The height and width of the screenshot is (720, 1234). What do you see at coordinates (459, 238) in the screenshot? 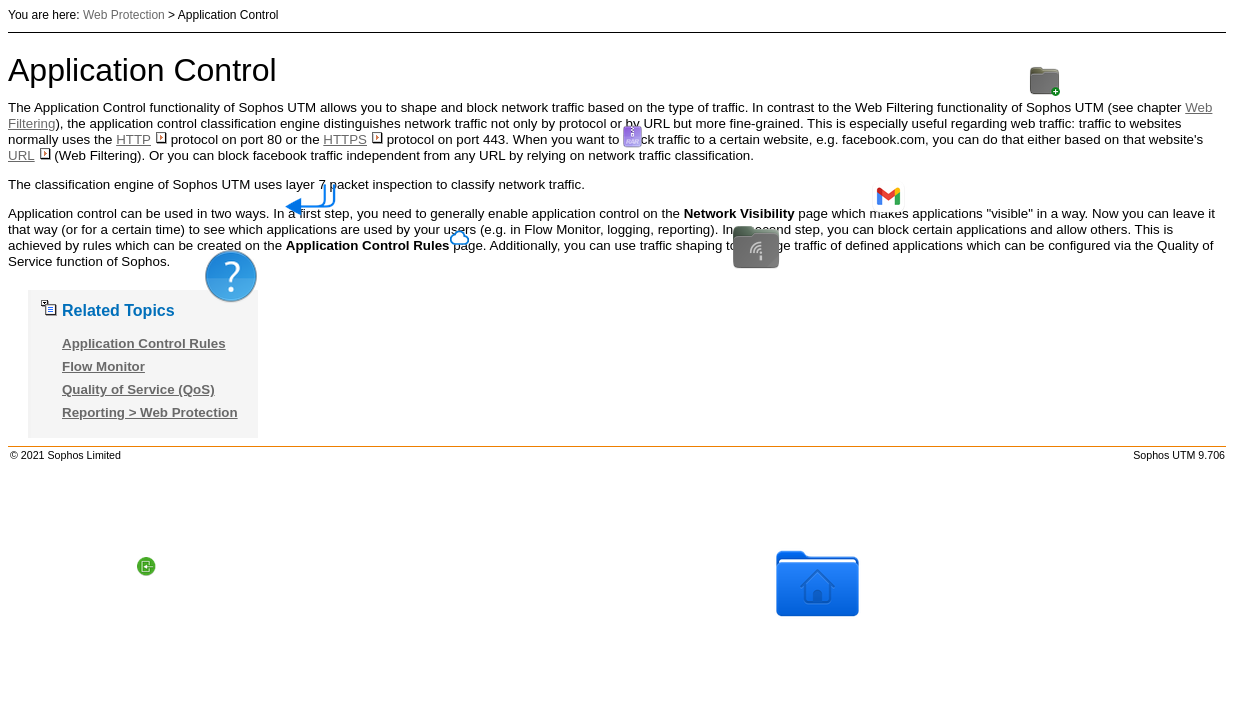
I see `file synced to OneDrive cloud storage` at bounding box center [459, 238].